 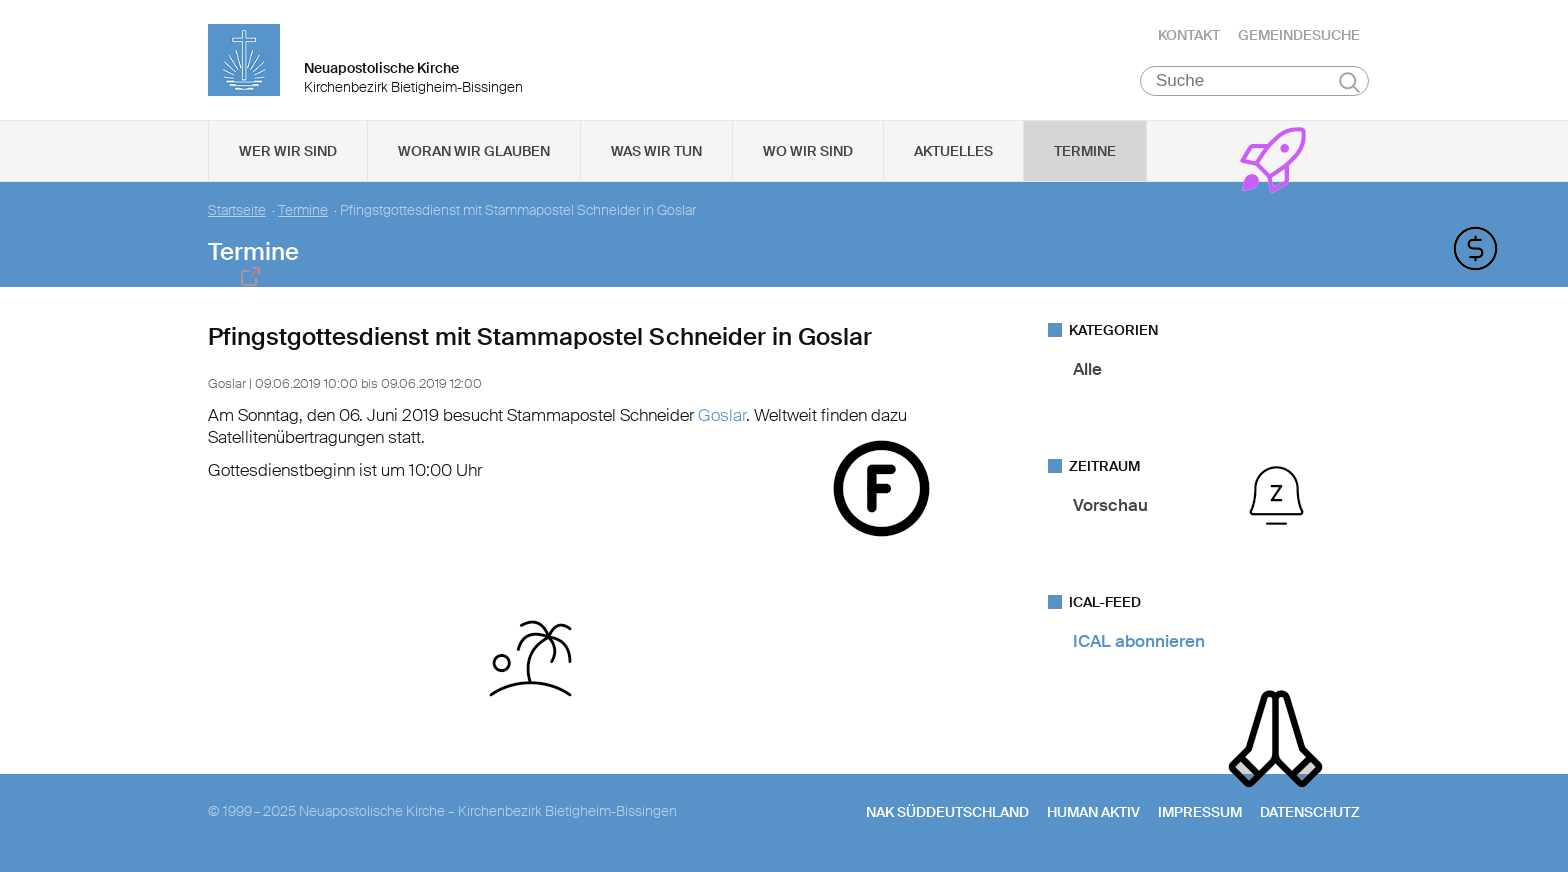 I want to click on view account balance or financial summary, so click(x=1475, y=248).